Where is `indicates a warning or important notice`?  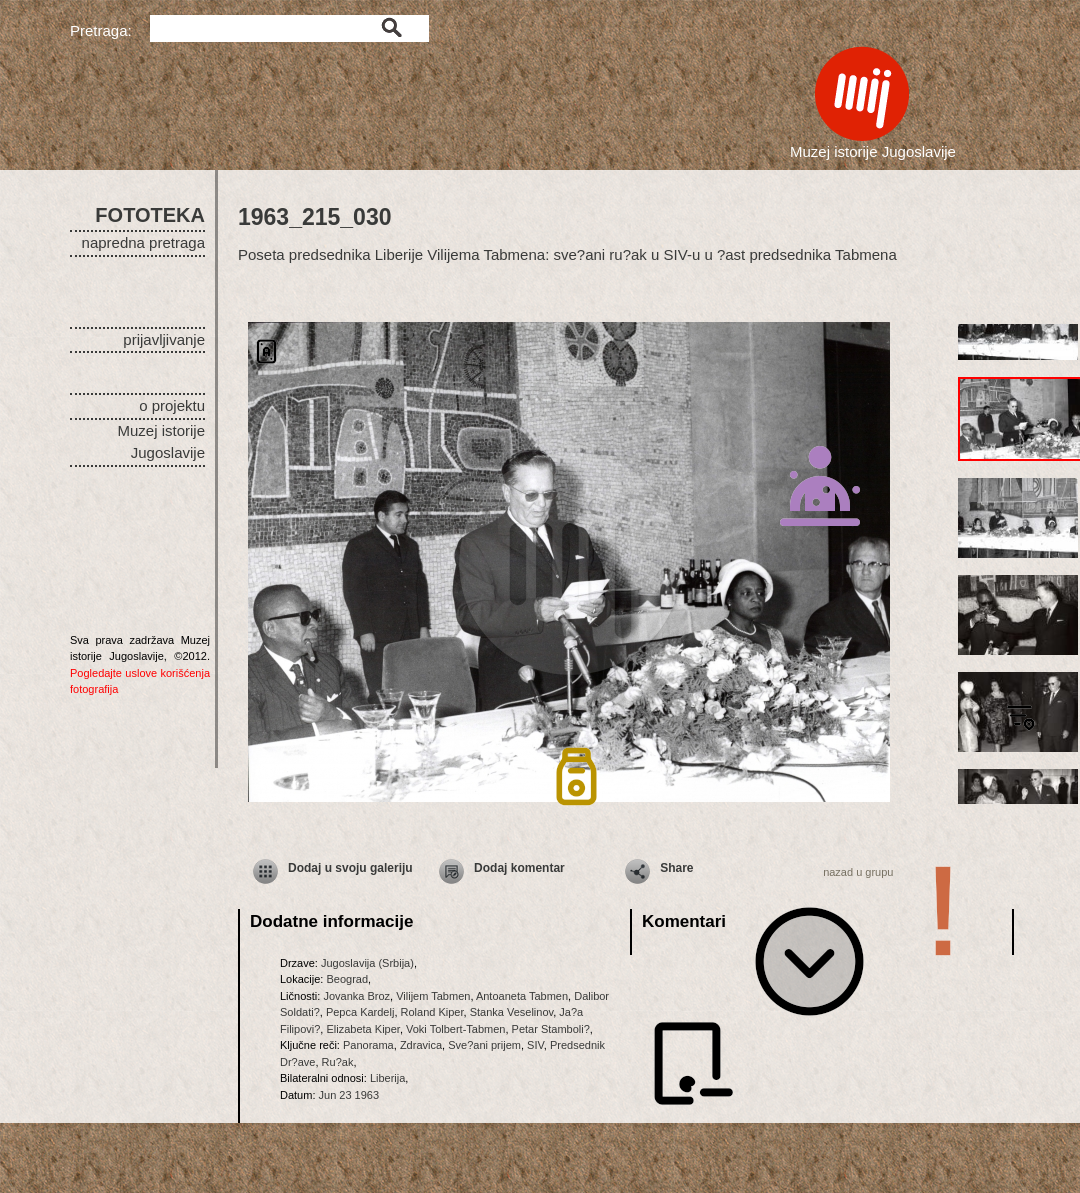
indicates a warning or important notice is located at coordinates (943, 911).